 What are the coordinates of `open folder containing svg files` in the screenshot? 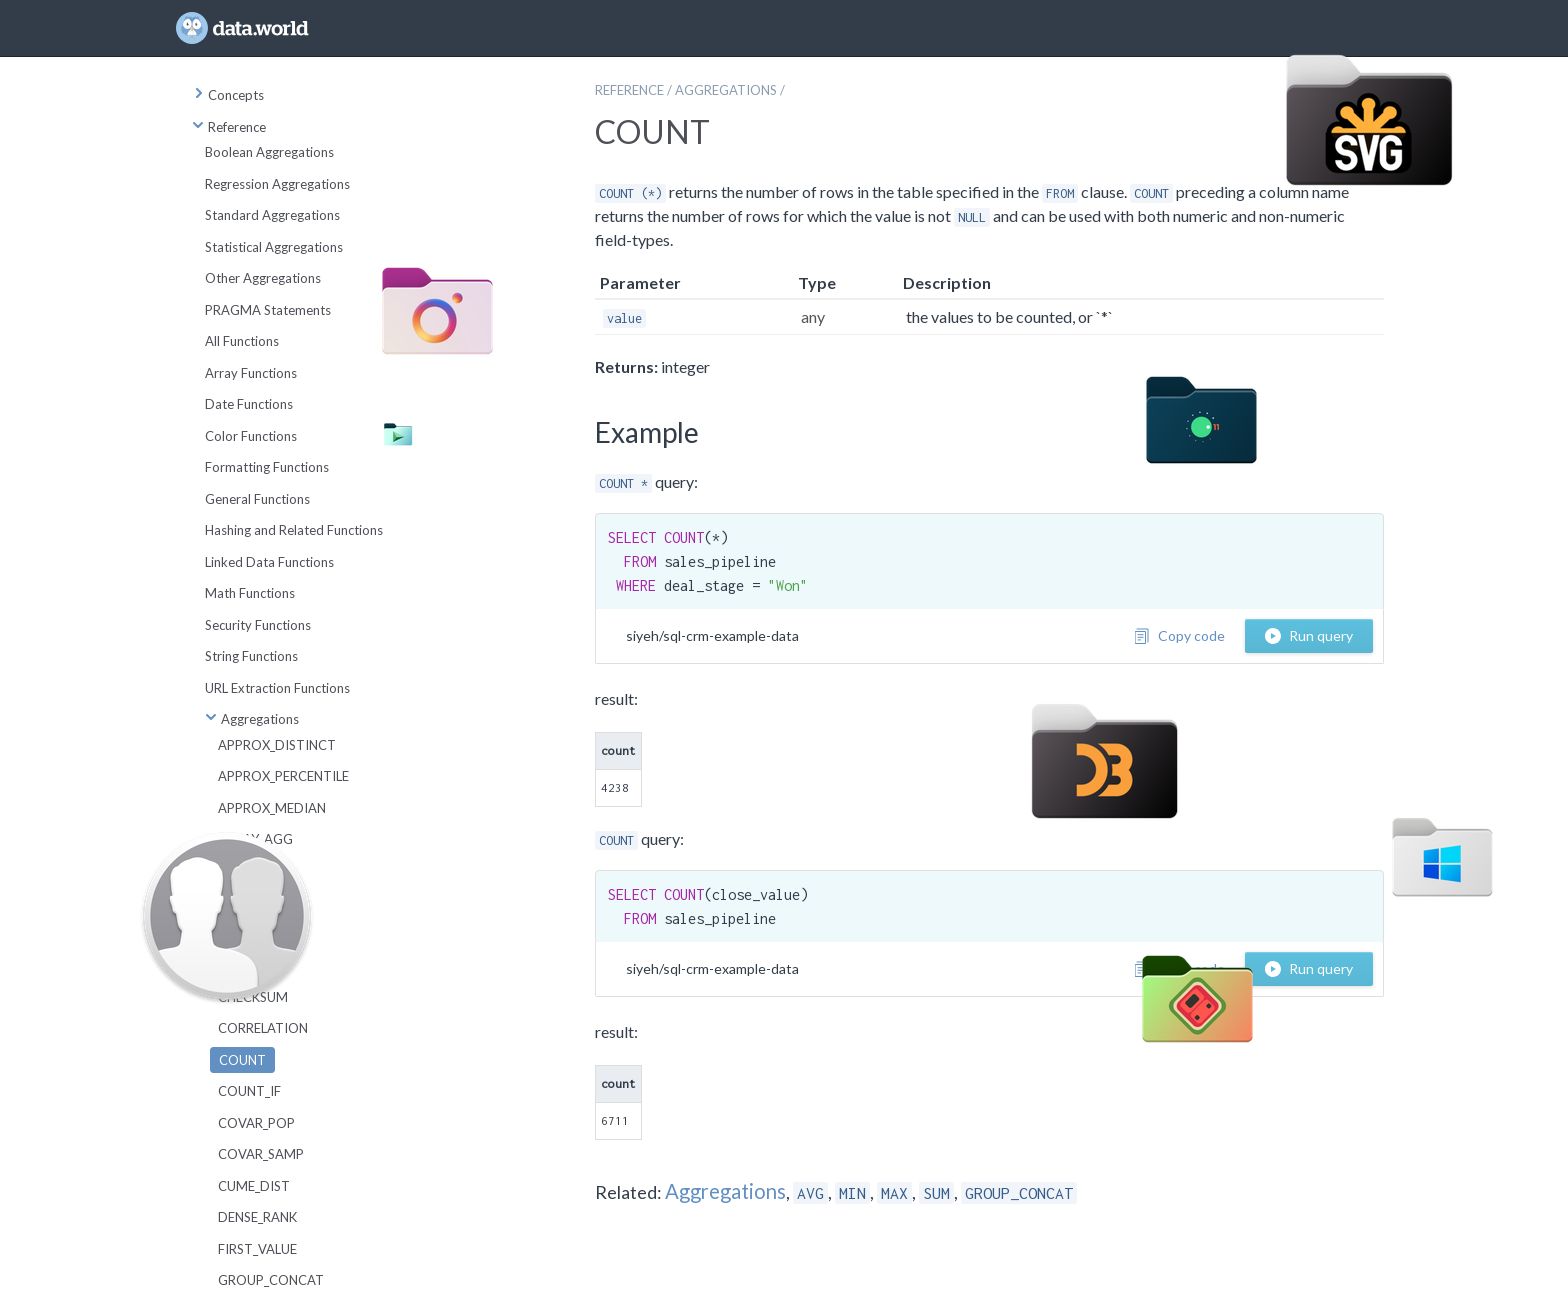 It's located at (1368, 124).